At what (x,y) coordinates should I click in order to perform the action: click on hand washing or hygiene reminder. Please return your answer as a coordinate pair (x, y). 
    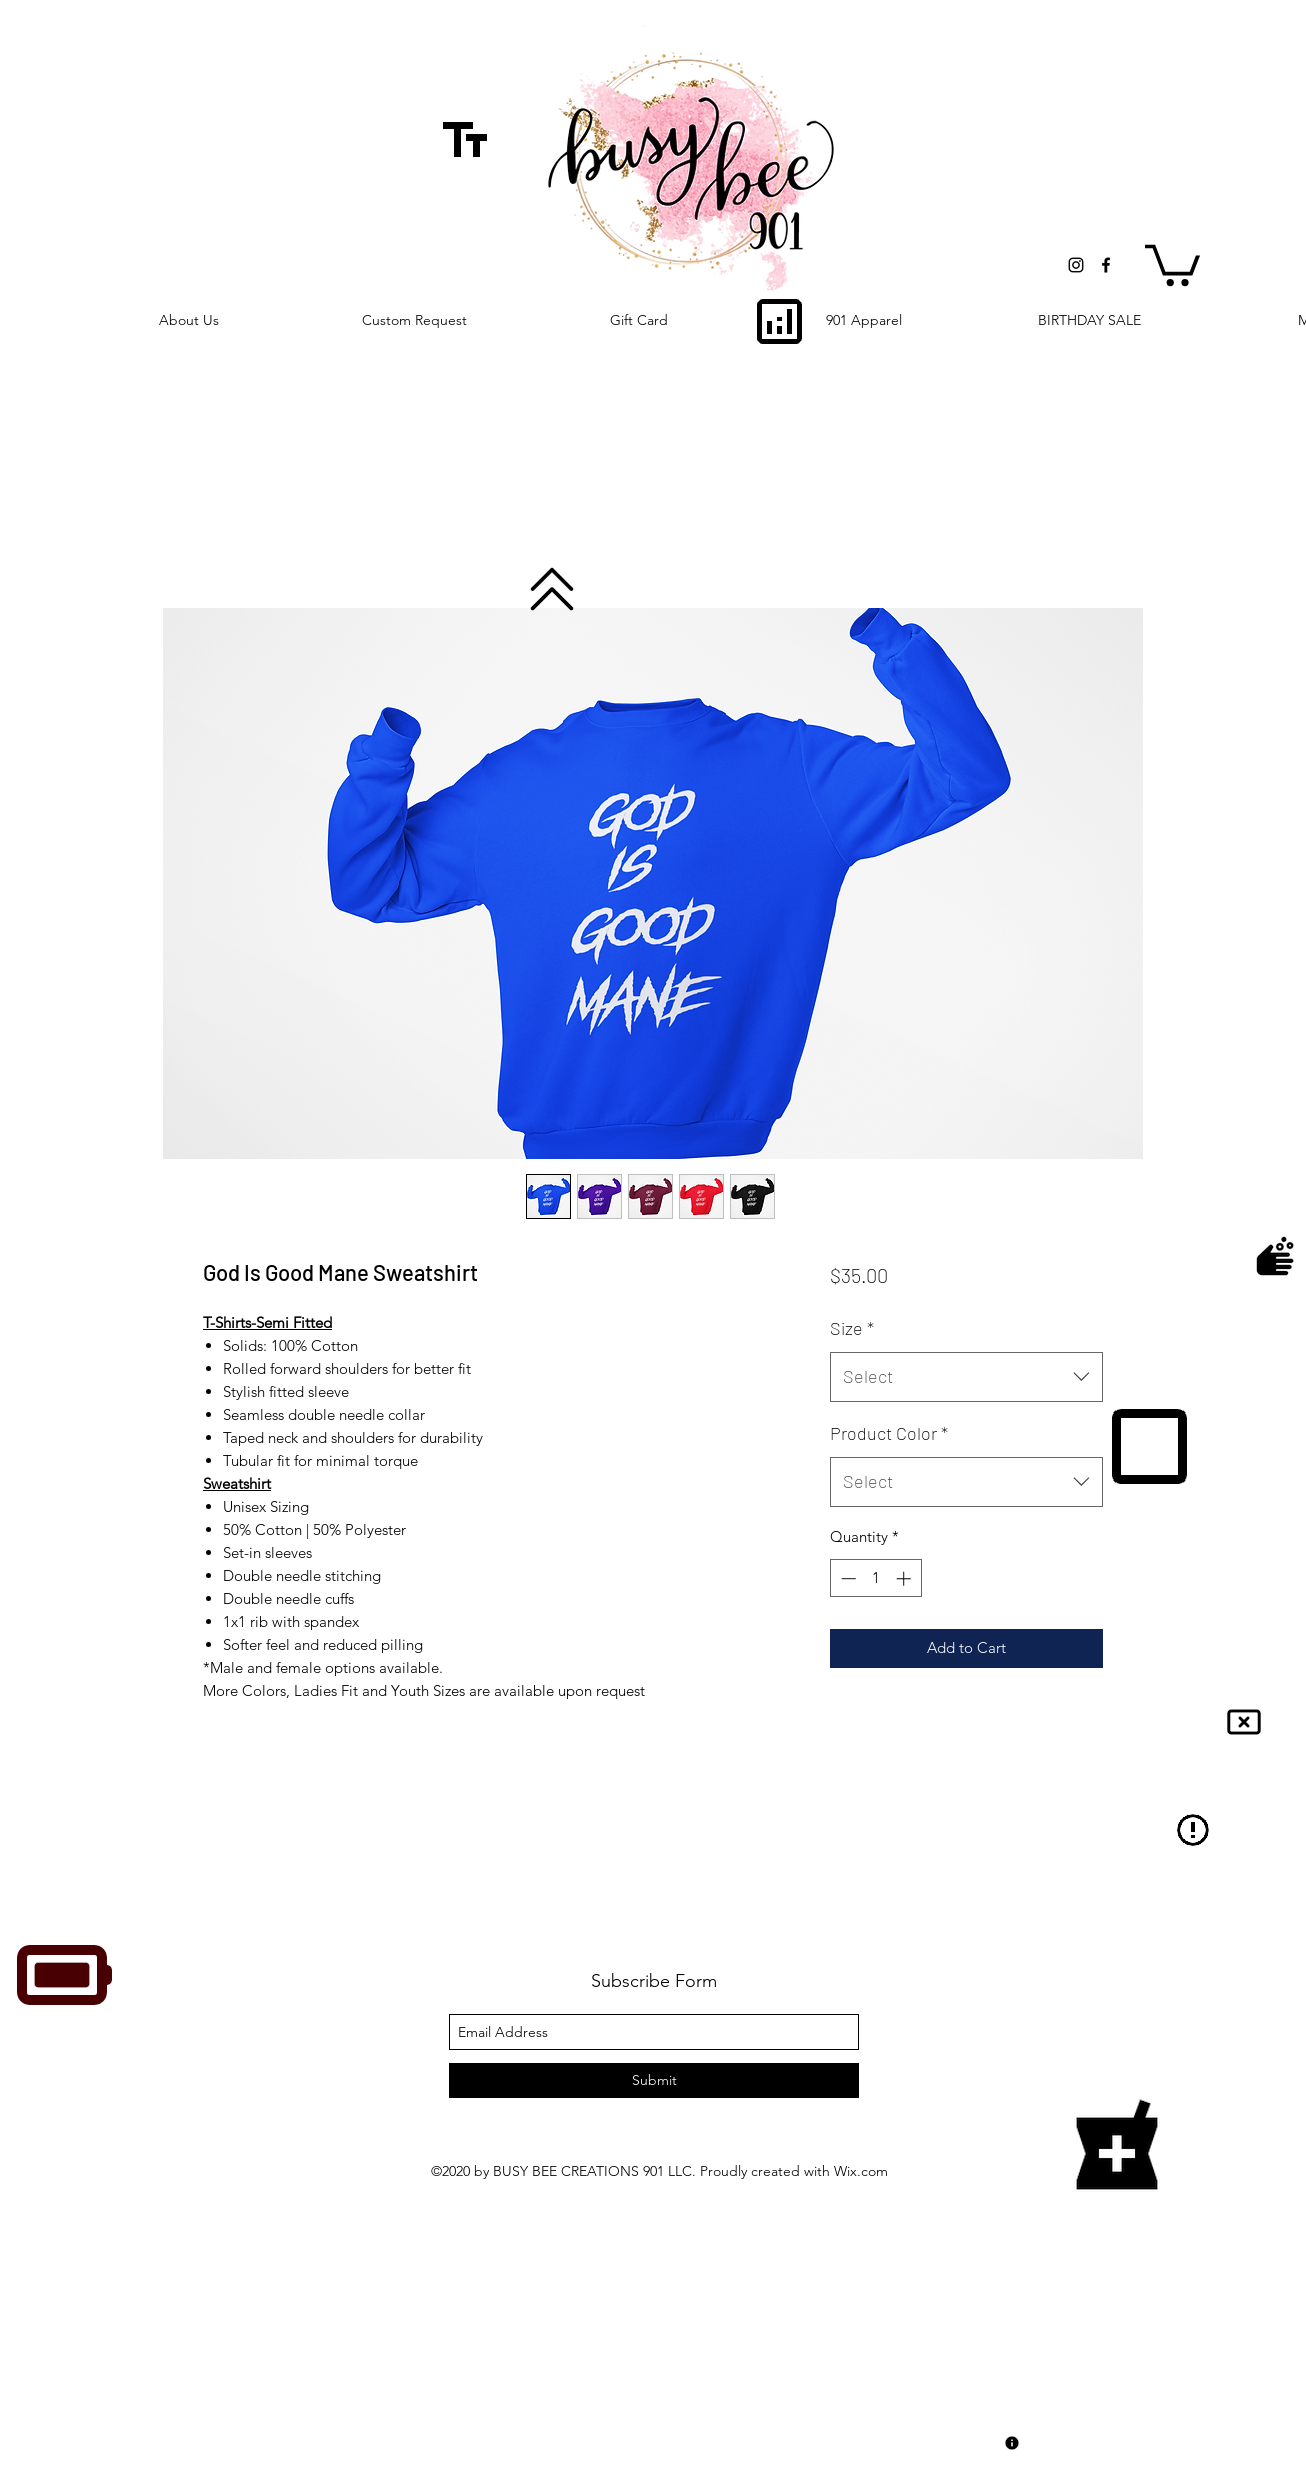
    Looking at the image, I should click on (1276, 1256).